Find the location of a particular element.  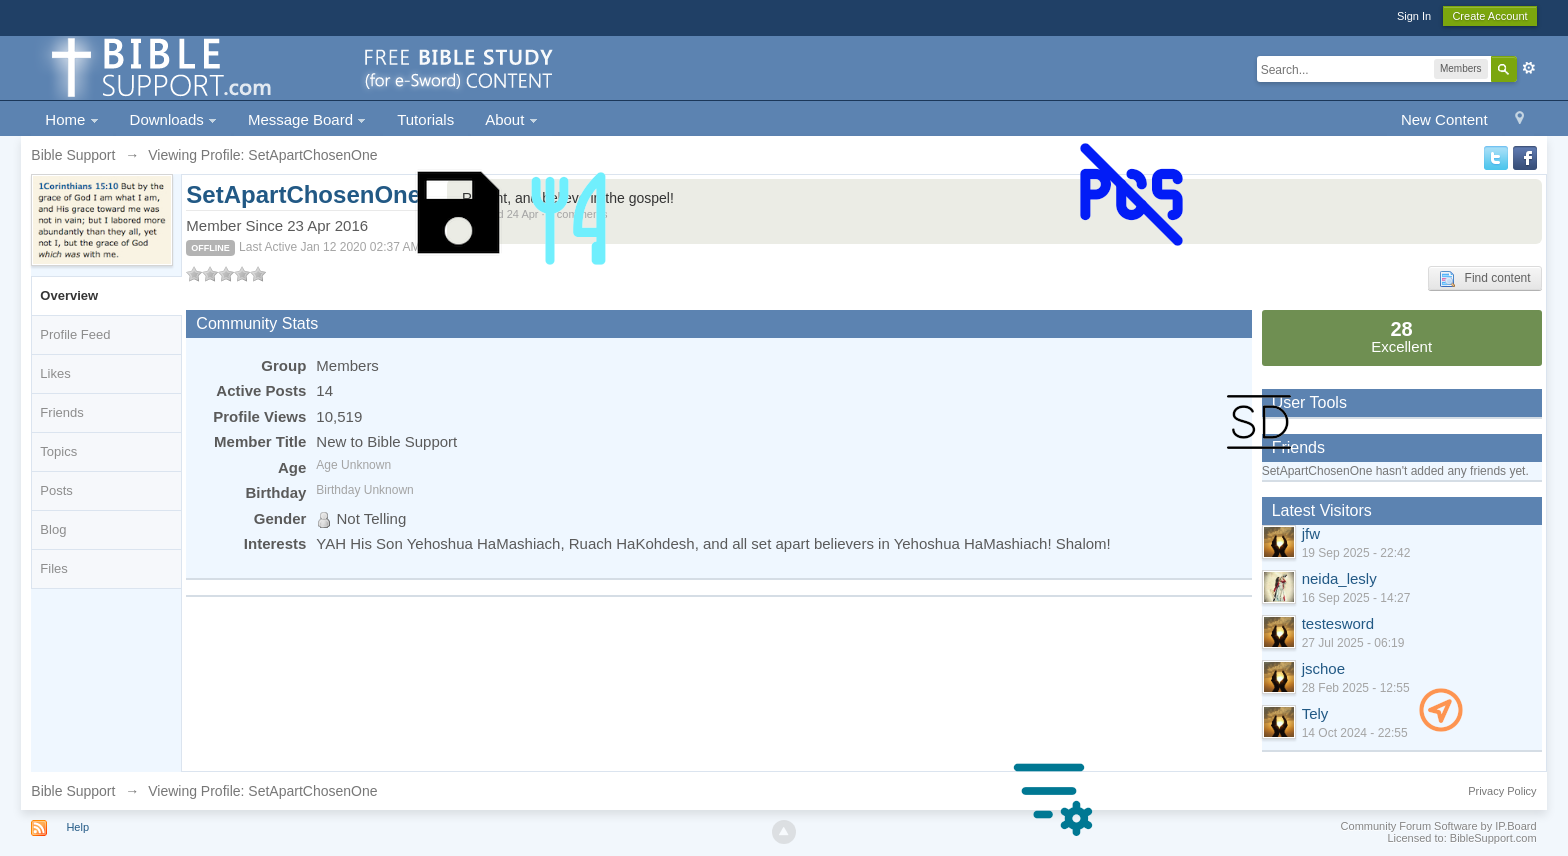

indicates standard definition video quality is located at coordinates (1259, 422).